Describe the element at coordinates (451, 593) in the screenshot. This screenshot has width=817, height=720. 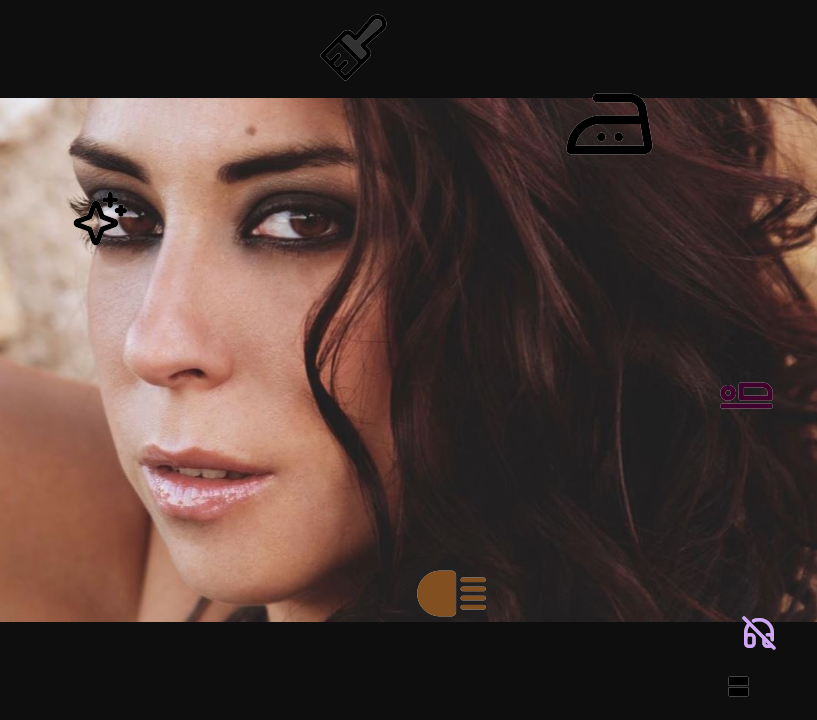
I see `toggle vehicle headlights on/off` at that location.